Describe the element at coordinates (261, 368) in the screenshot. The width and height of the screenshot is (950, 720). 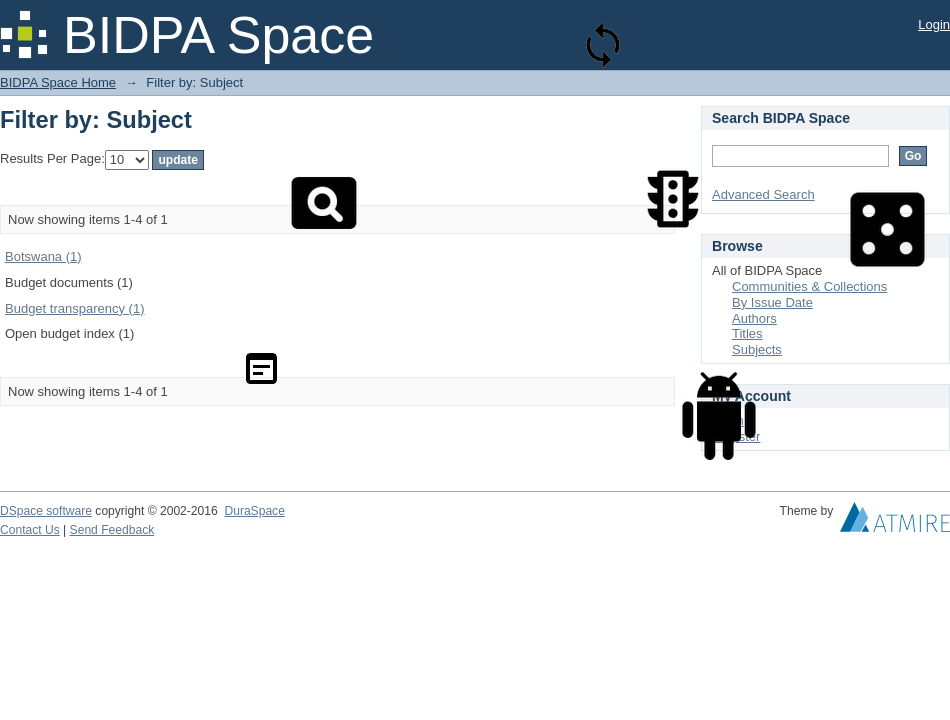
I see `open text editor or document composer` at that location.